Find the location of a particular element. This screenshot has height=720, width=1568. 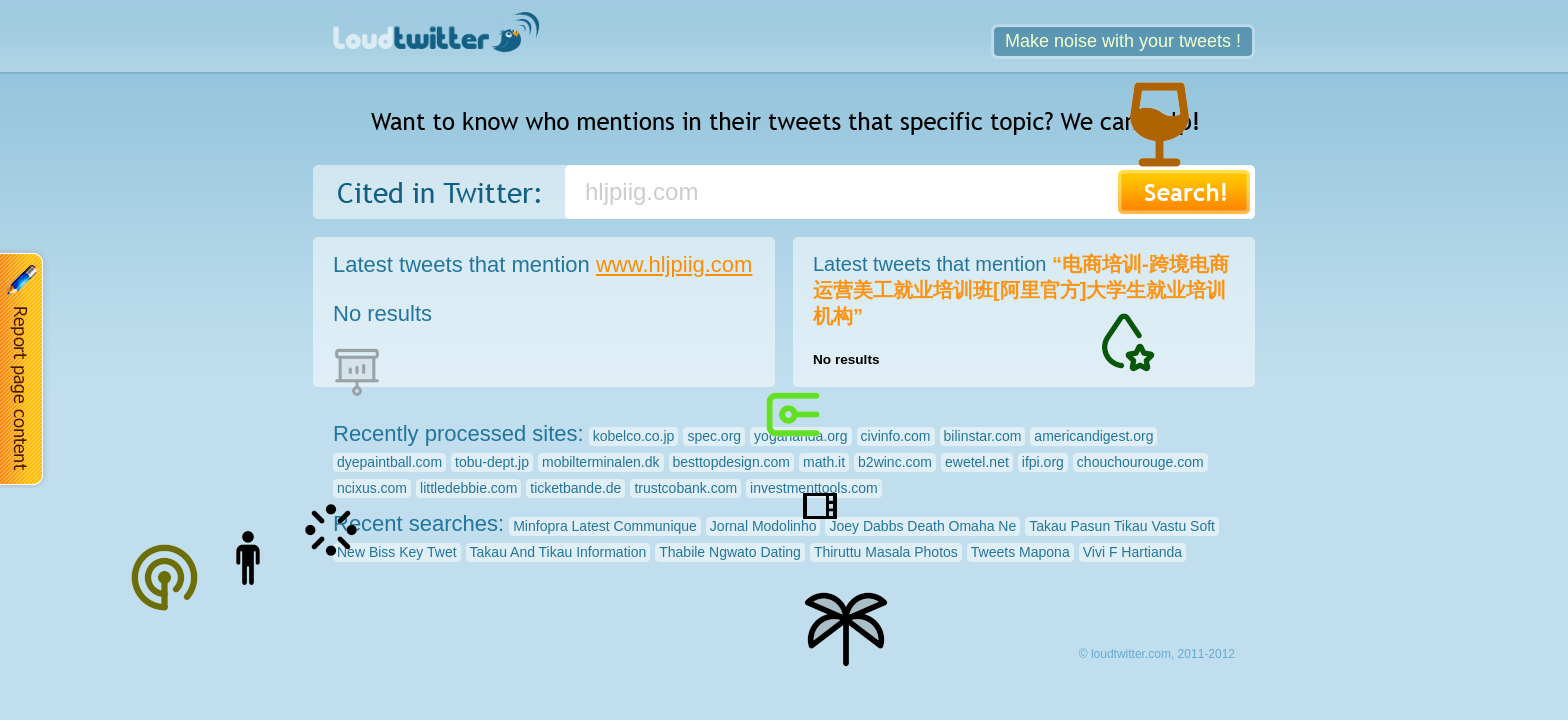

indicates a full drink or beverage status is located at coordinates (1159, 124).